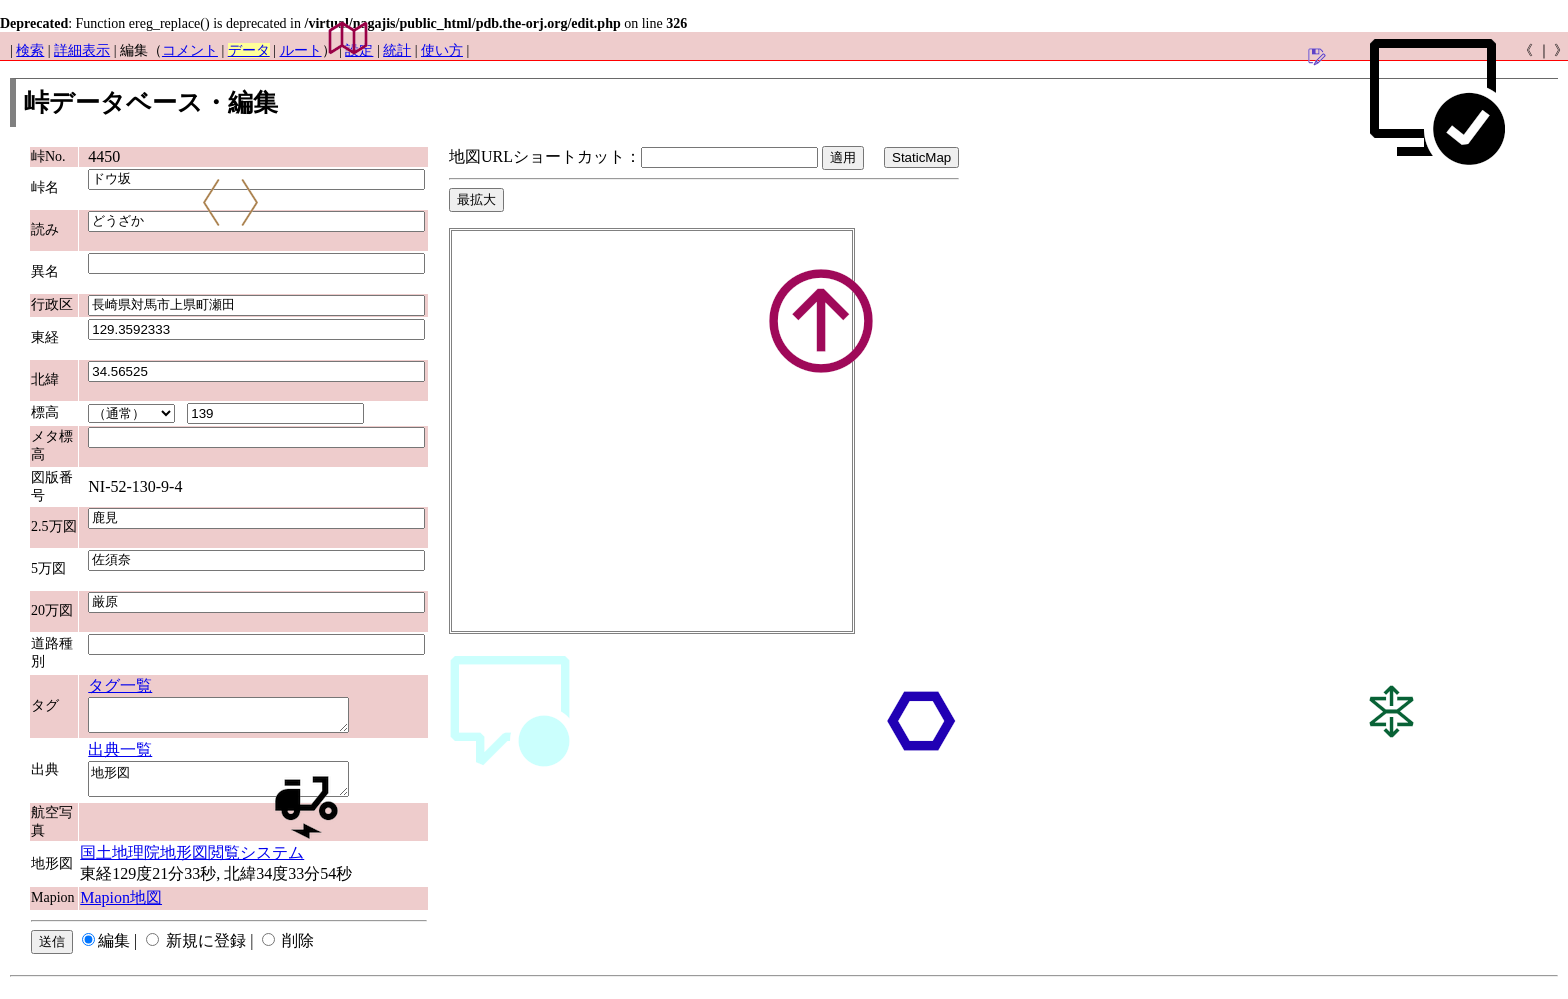  Describe the element at coordinates (821, 321) in the screenshot. I see `scroll to top of page` at that location.